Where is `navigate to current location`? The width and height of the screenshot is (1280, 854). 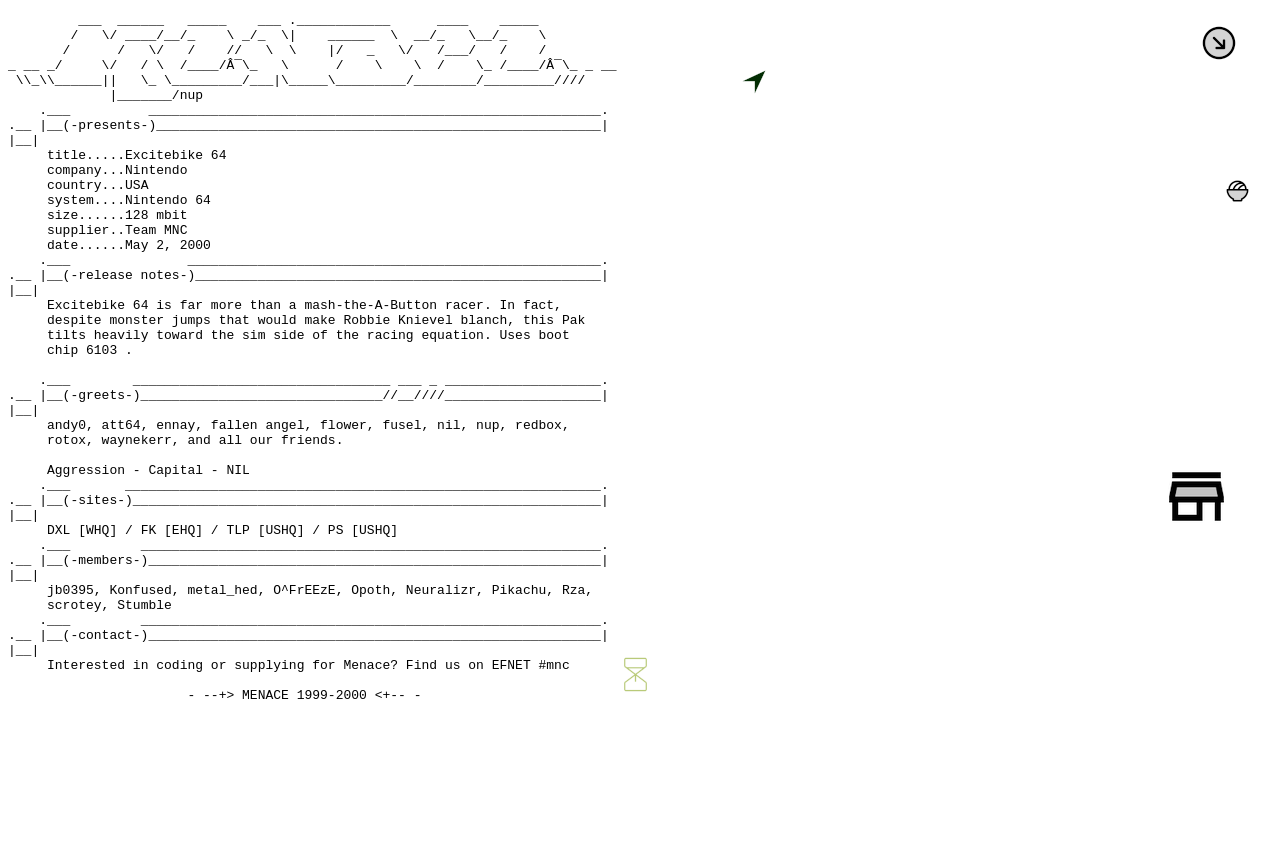
navigate to current location is located at coordinates (754, 82).